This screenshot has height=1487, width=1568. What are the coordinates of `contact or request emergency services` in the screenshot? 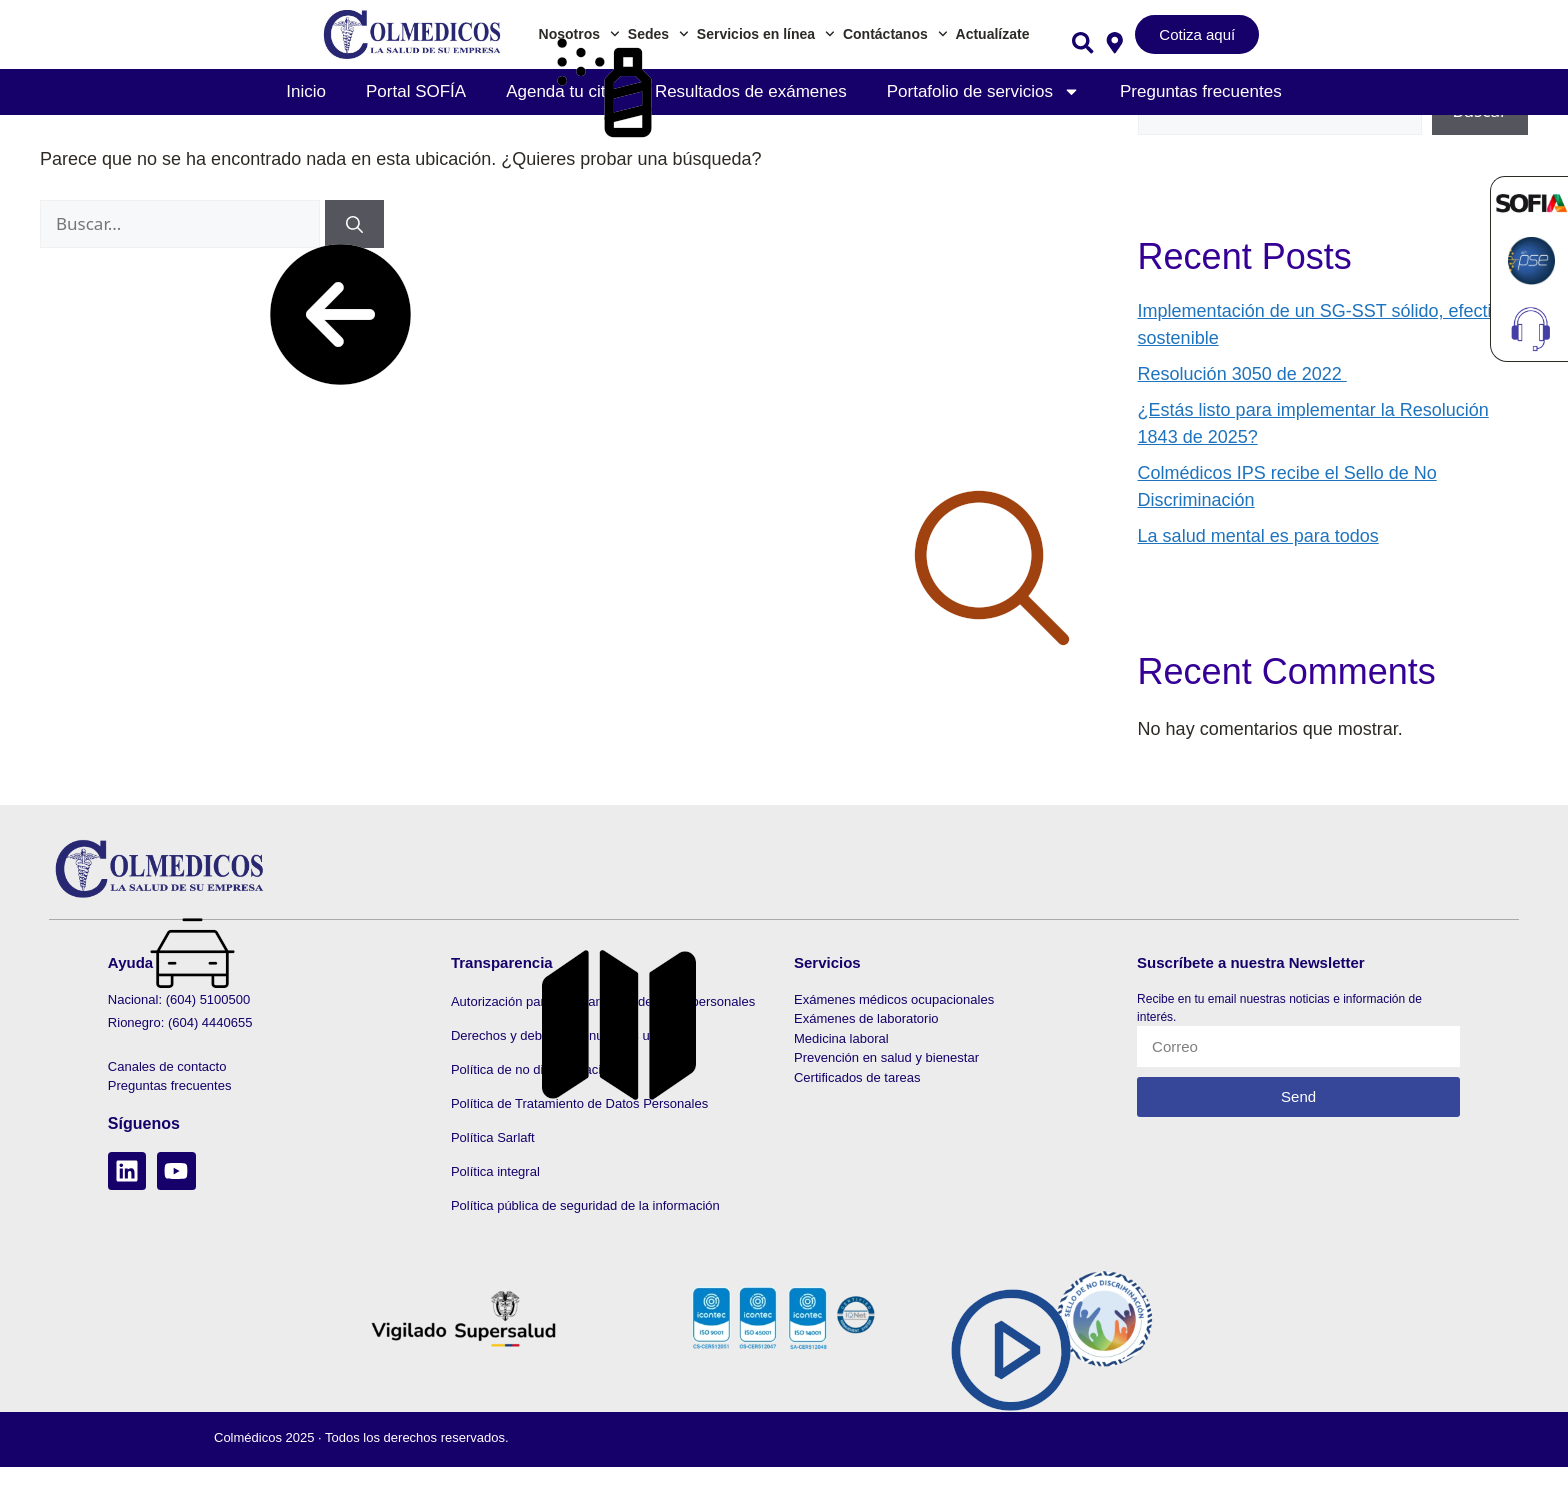 It's located at (192, 957).